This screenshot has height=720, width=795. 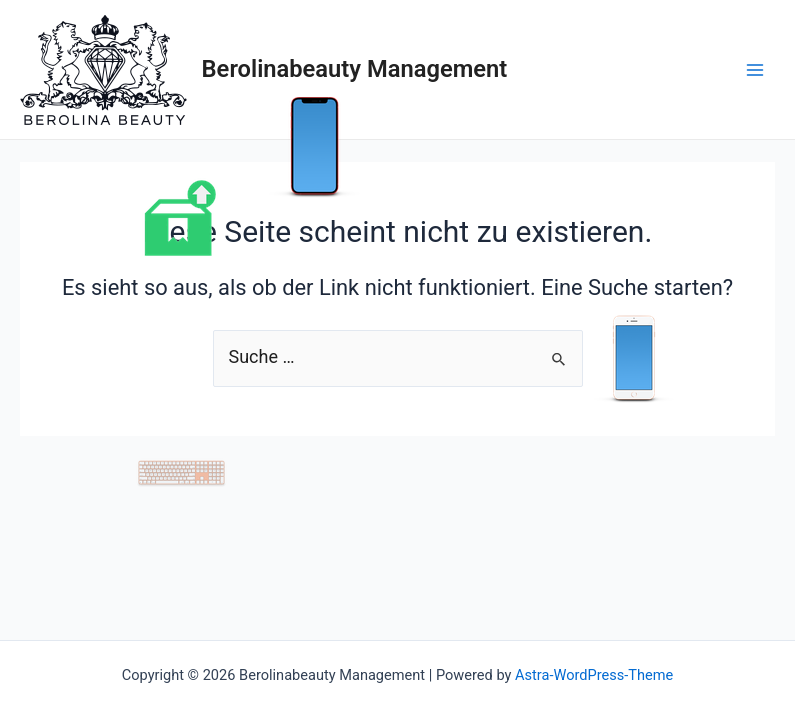 What do you see at coordinates (181, 472) in the screenshot?
I see `connect to a wireless bluetooth keyboard` at bounding box center [181, 472].